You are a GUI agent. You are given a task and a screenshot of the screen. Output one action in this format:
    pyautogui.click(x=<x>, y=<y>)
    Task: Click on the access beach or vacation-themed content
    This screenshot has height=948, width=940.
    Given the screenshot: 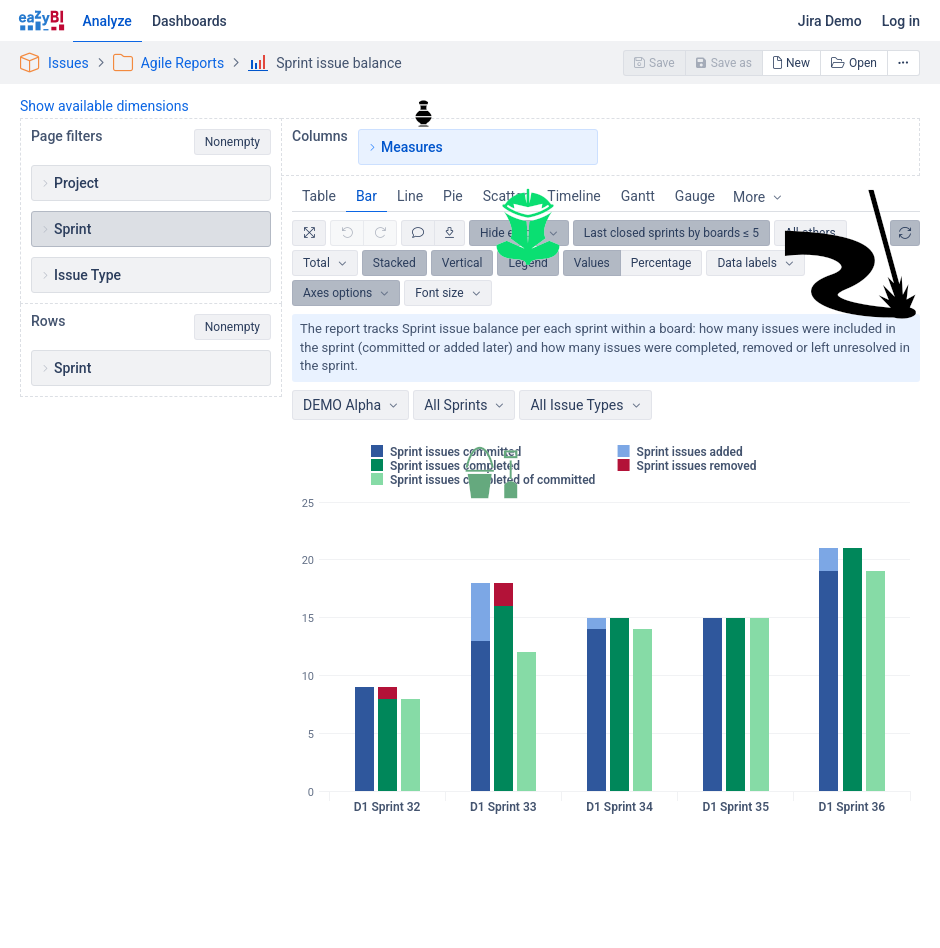 What is the action you would take?
    pyautogui.click(x=491, y=472)
    